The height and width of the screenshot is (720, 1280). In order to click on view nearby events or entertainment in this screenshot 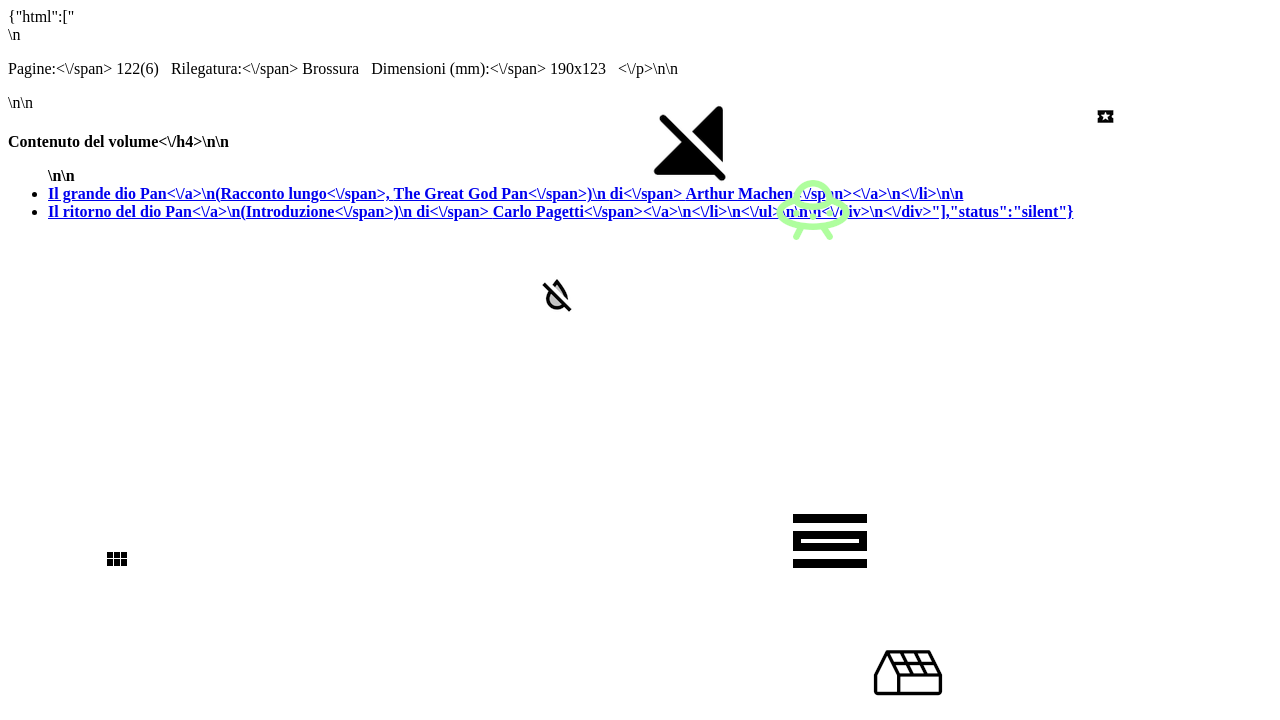, I will do `click(1105, 116)`.